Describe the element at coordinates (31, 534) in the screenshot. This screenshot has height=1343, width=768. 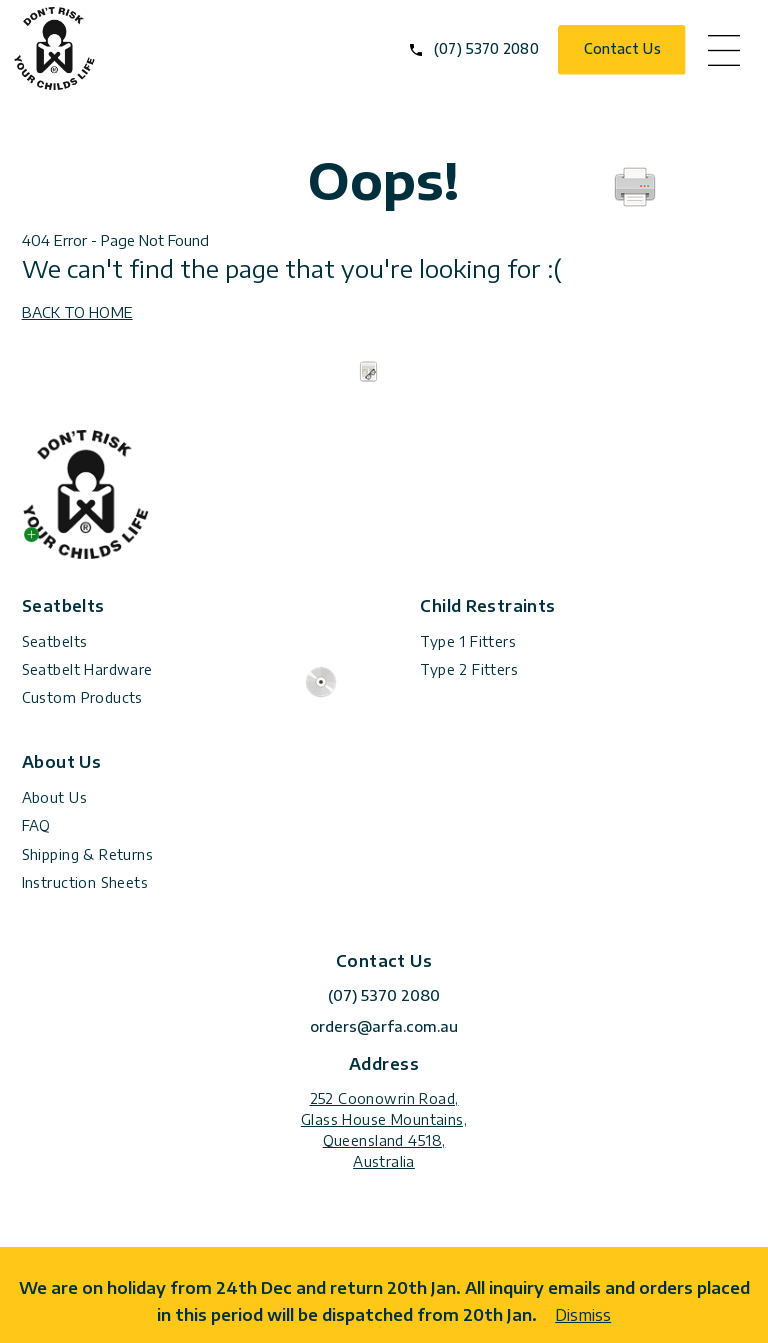
I see `add a new item to a list` at that location.